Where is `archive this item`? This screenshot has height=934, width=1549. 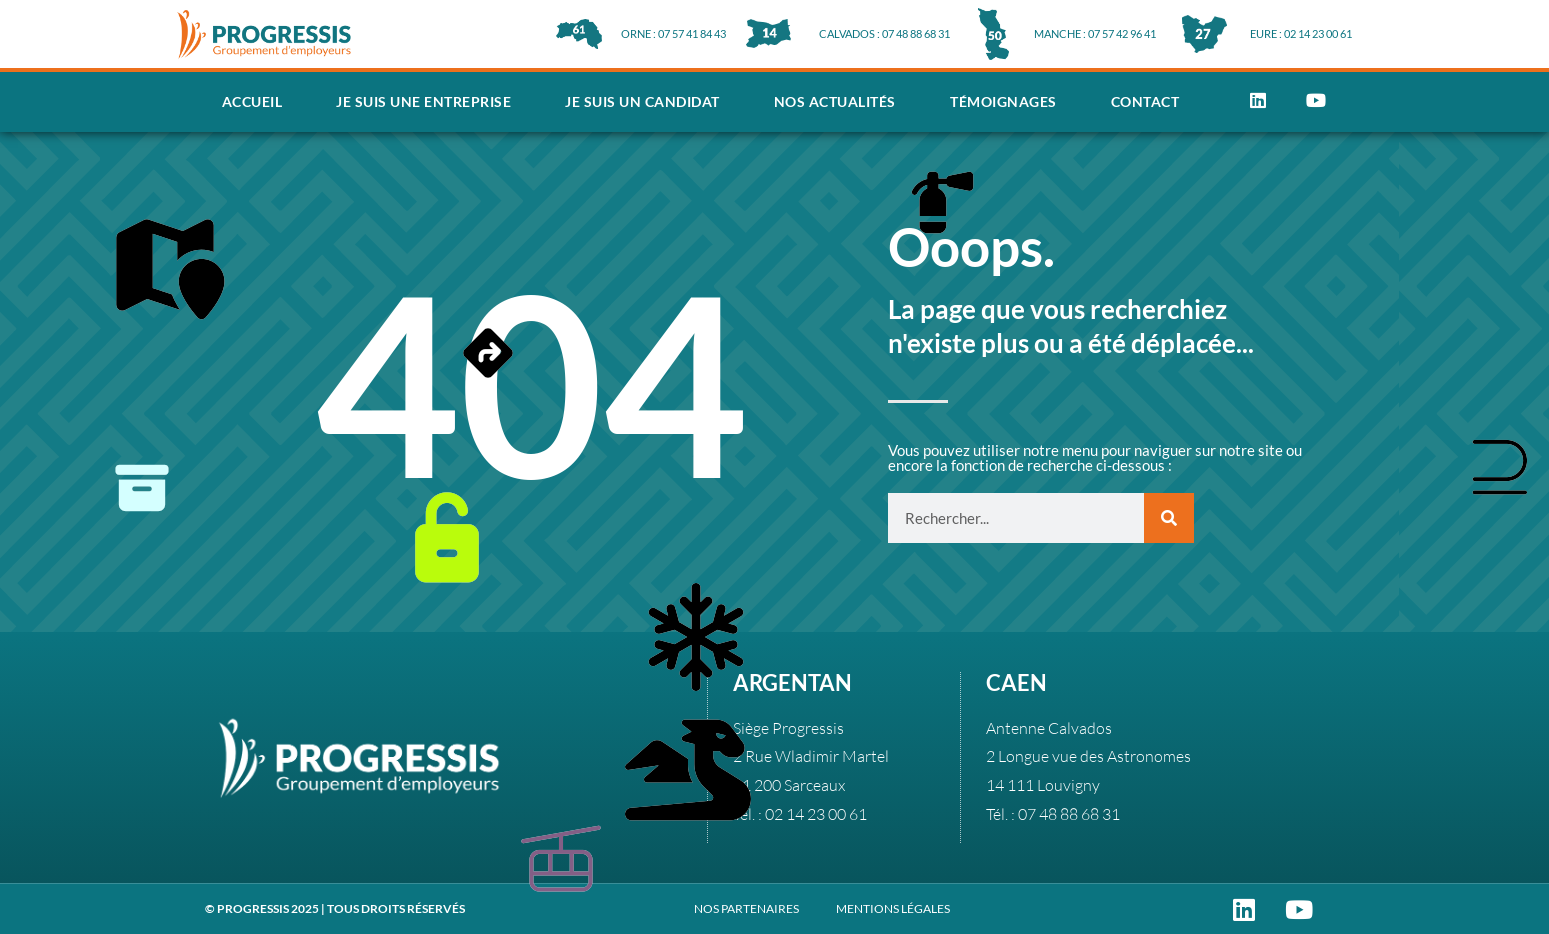
archive this item is located at coordinates (142, 488).